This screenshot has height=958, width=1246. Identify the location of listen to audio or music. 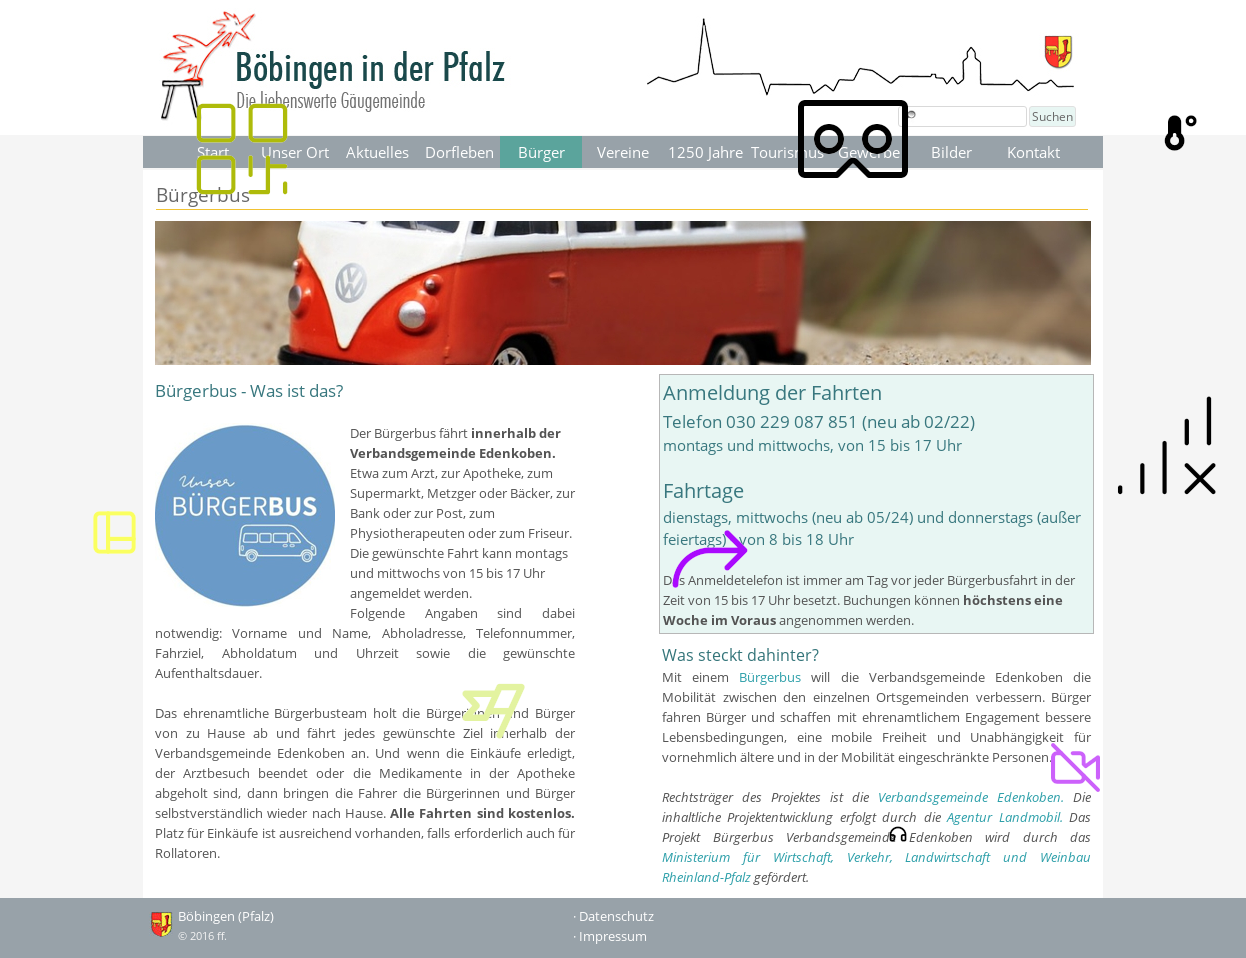
(898, 835).